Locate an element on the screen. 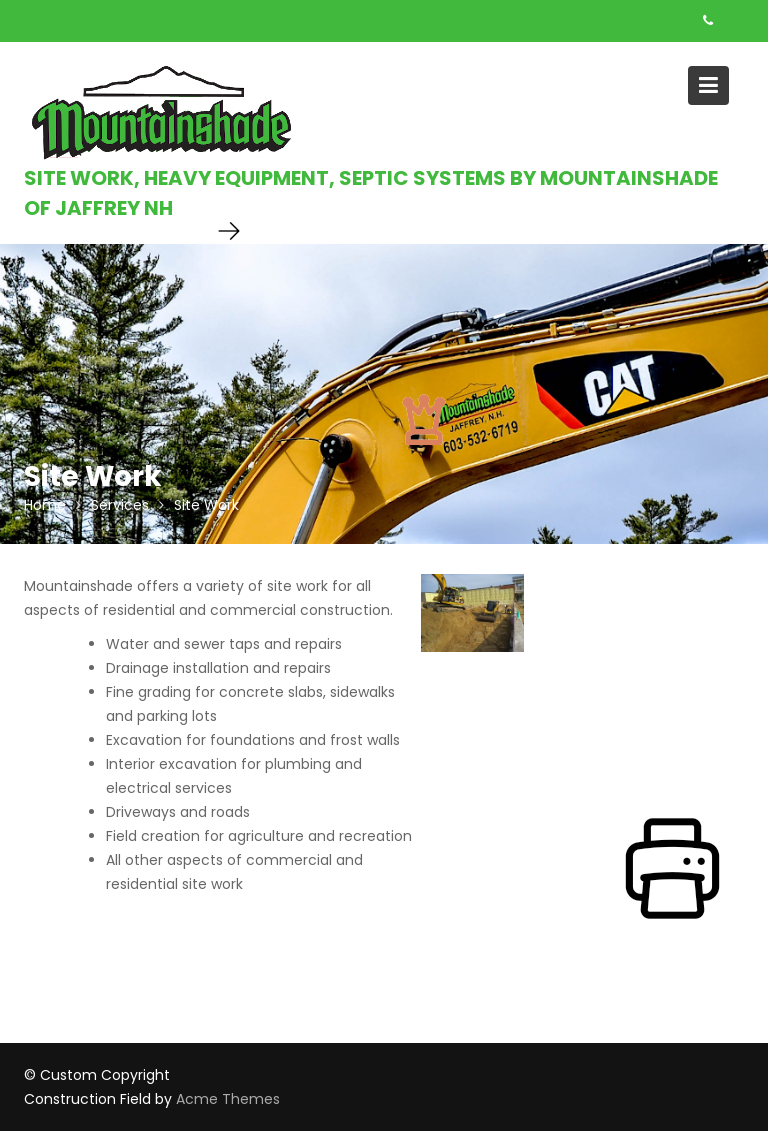 The height and width of the screenshot is (1131, 768). print the current document is located at coordinates (672, 868).